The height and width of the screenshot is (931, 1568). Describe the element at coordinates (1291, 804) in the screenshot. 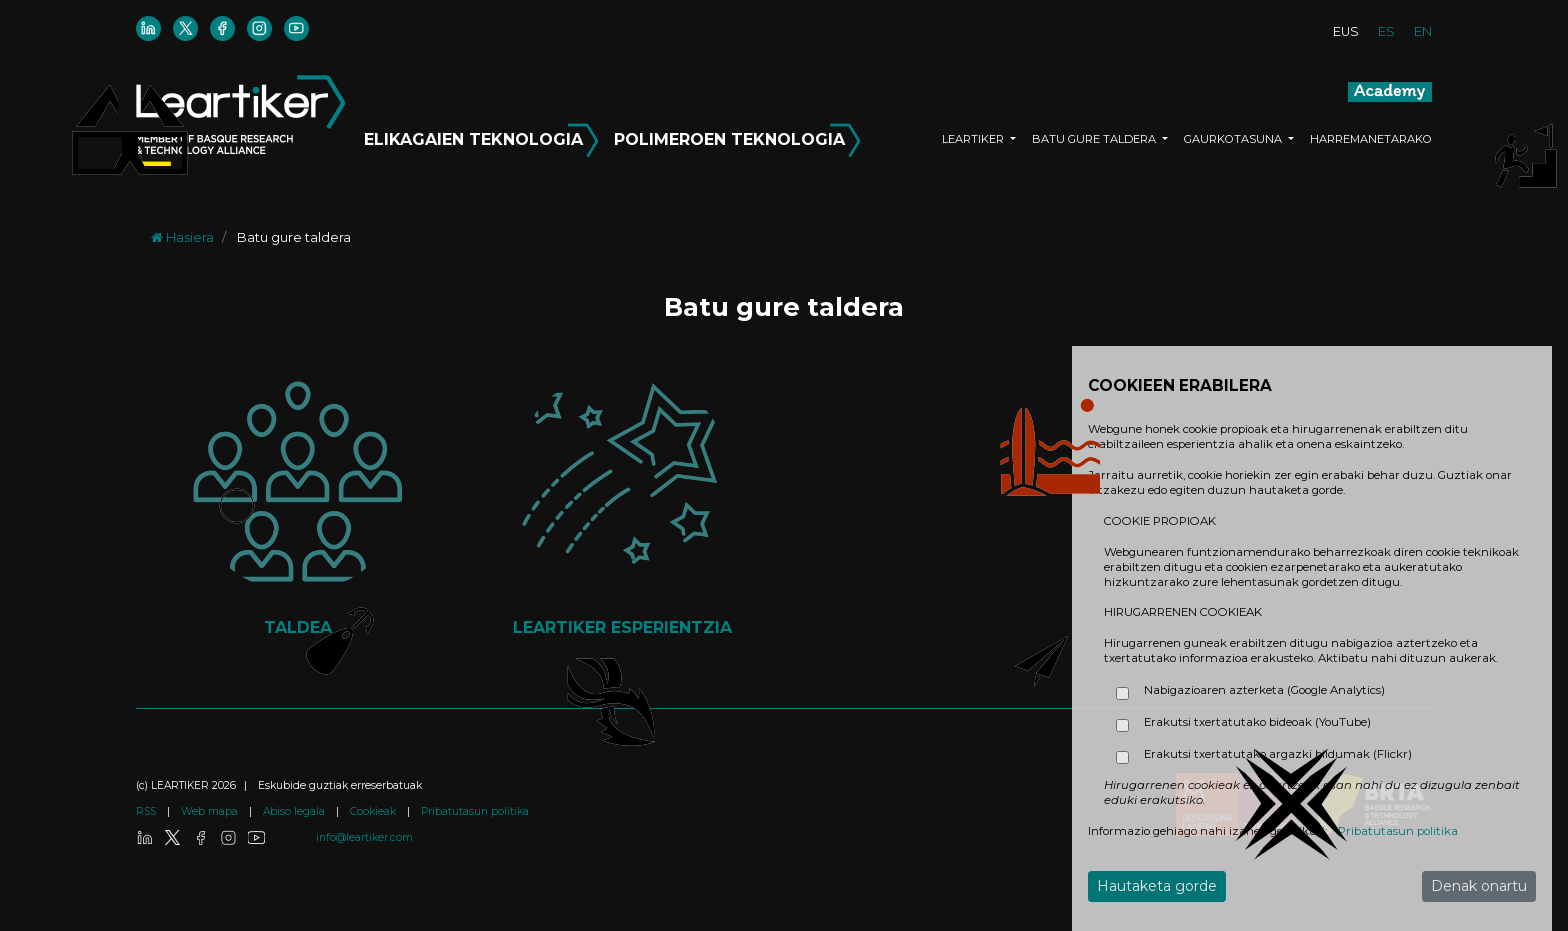

I see `a decorative cross or star emblem for game UI` at that location.